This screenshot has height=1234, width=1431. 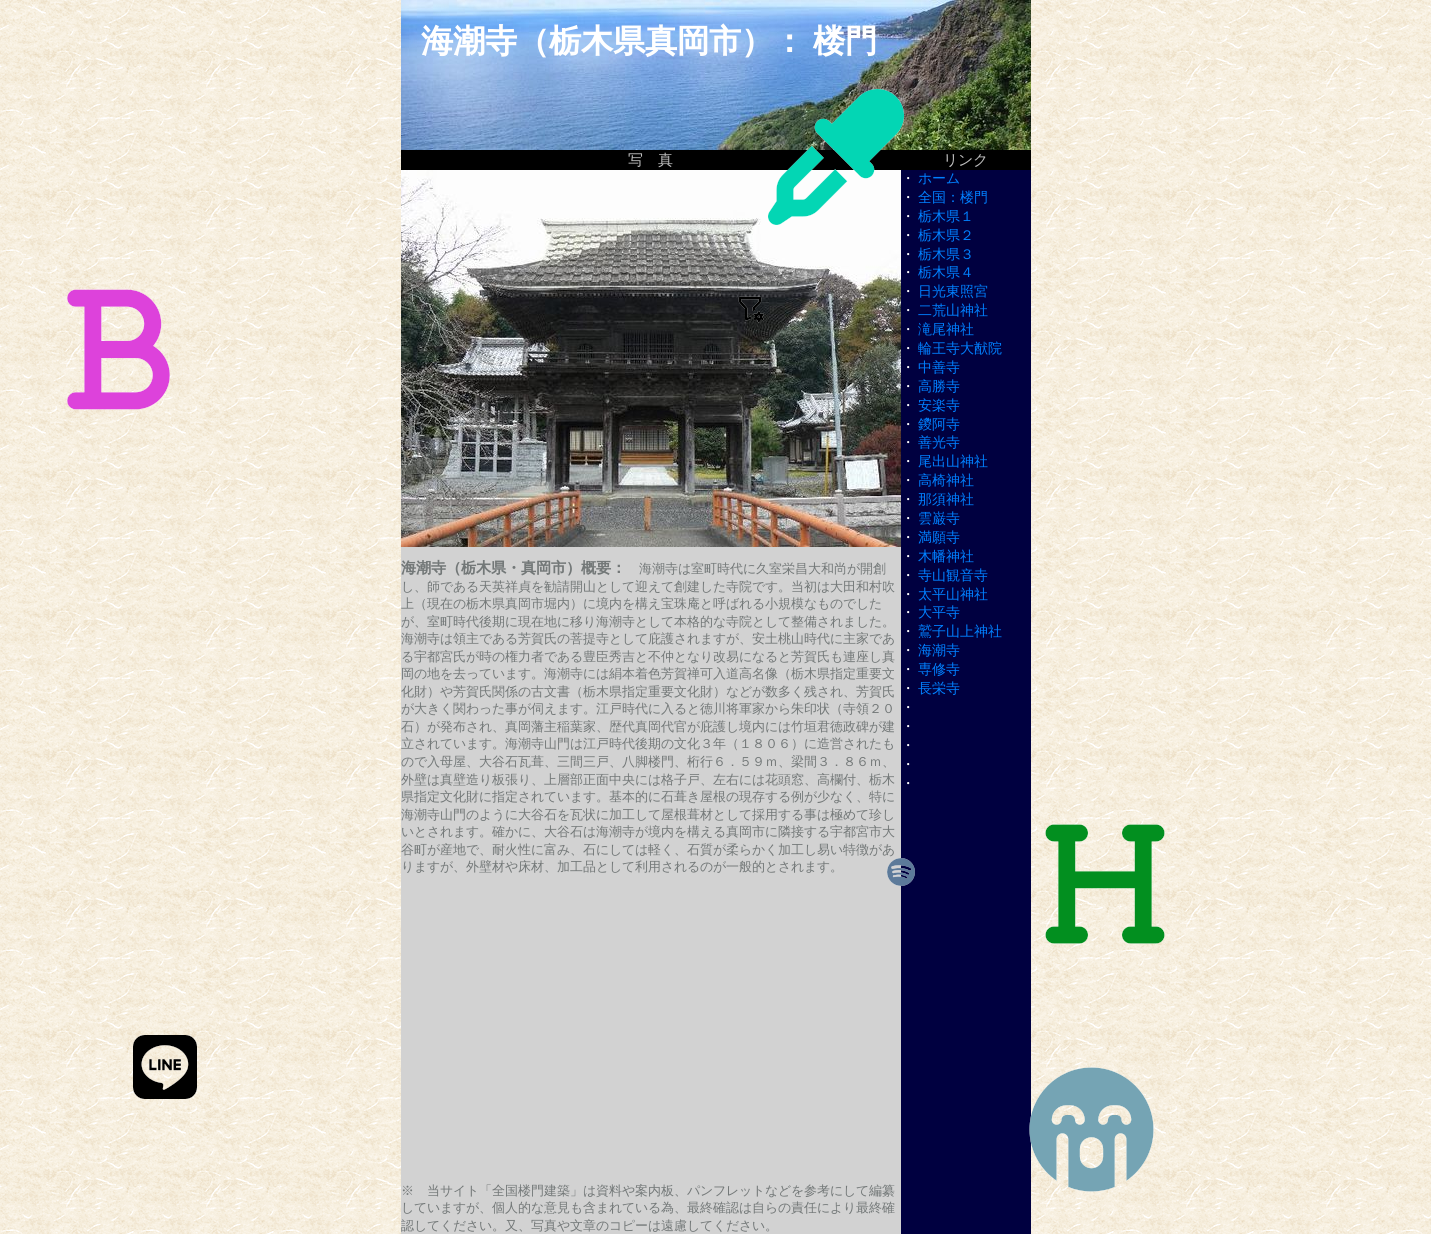 I want to click on format text as a heading, so click(x=1105, y=884).